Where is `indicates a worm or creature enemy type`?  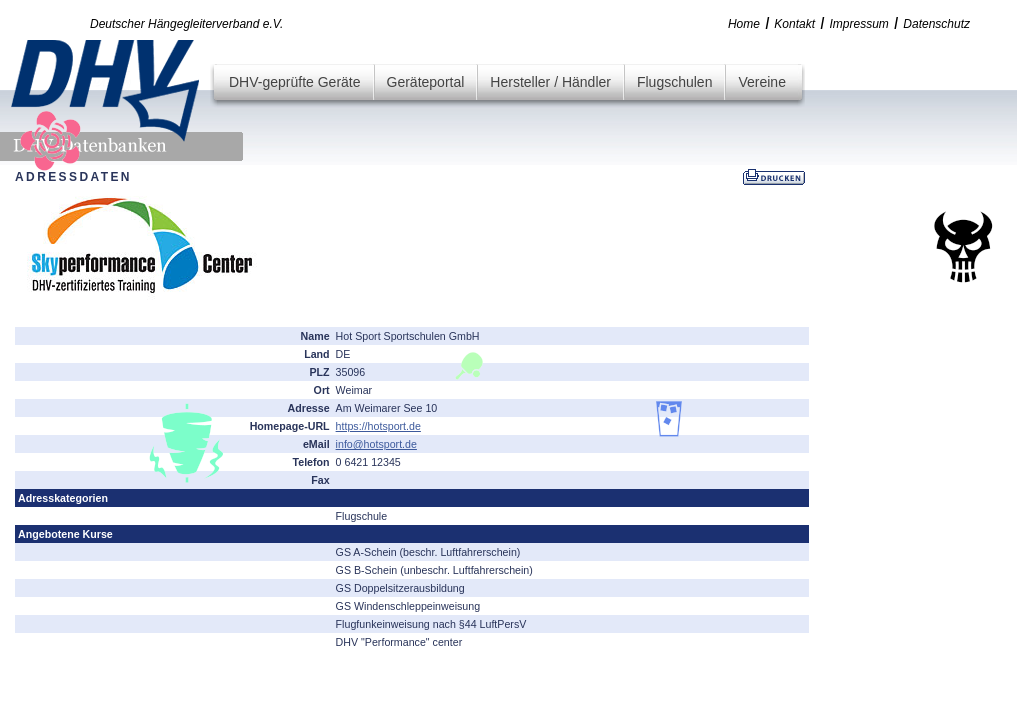
indicates a worm or creature enemy type is located at coordinates (50, 140).